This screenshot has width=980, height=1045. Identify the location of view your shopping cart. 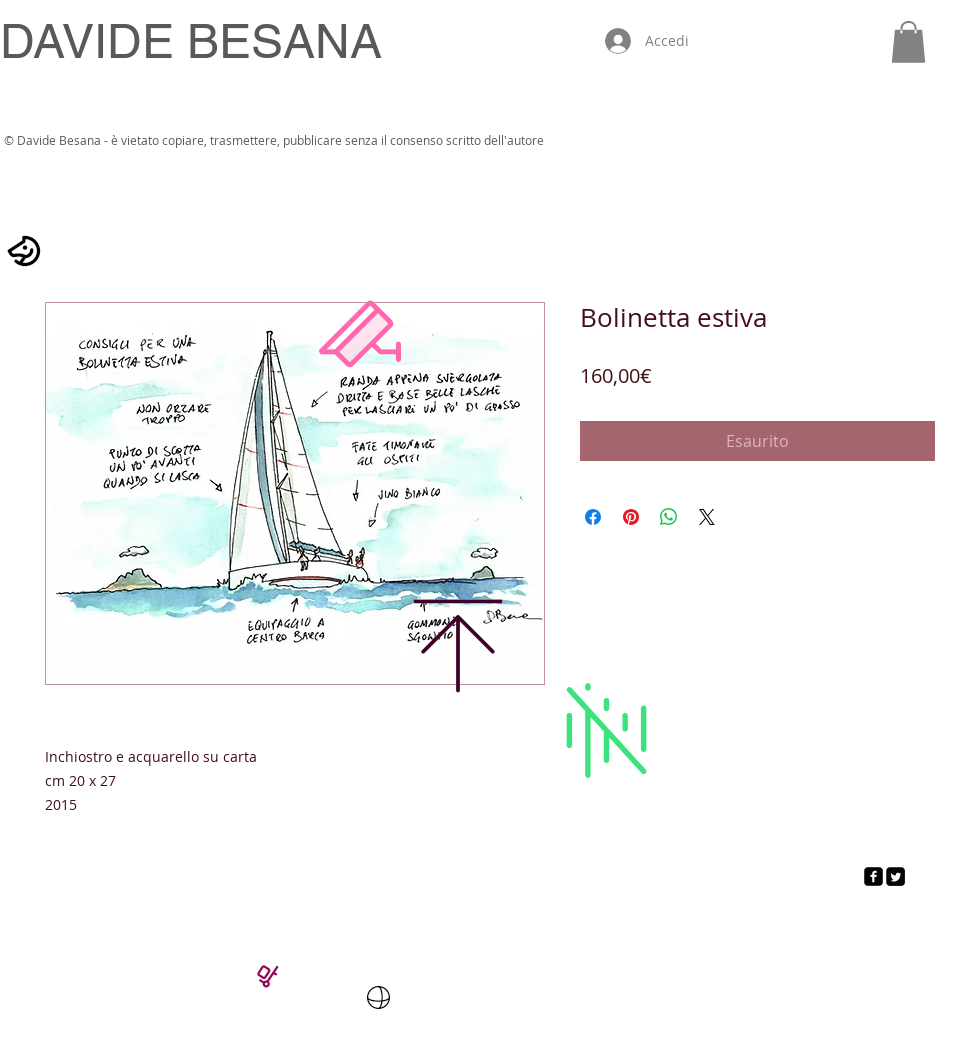
(267, 975).